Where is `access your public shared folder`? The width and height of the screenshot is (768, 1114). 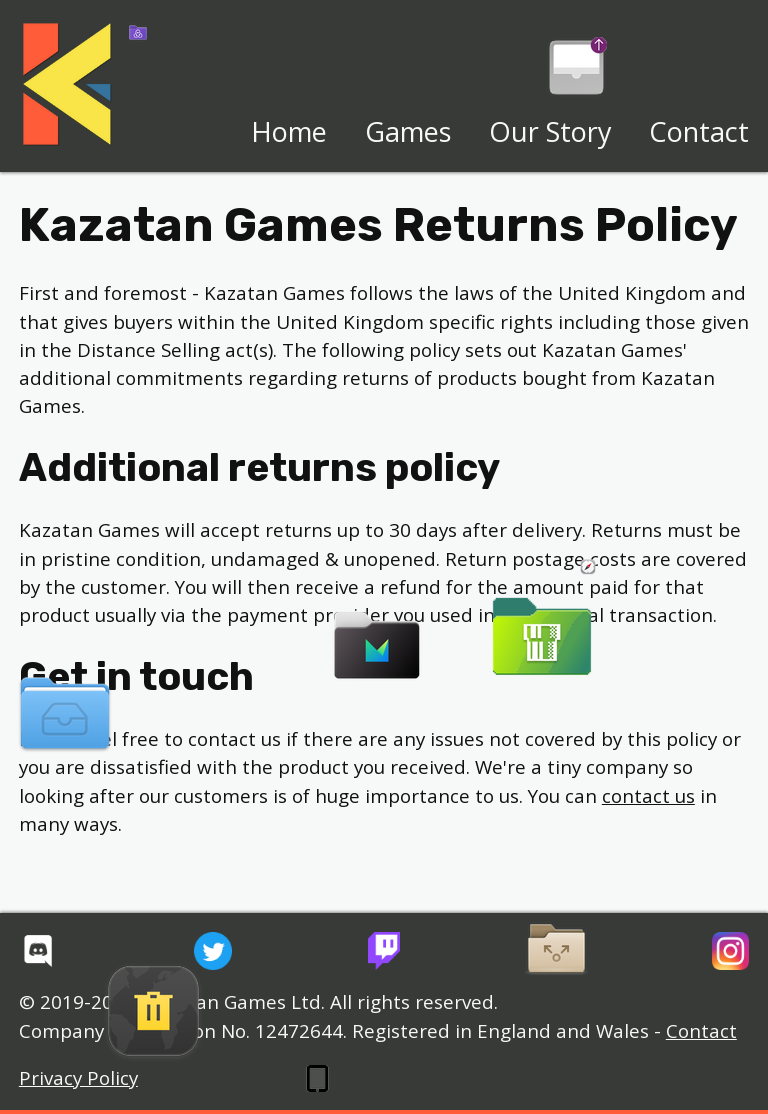
access your public shared folder is located at coordinates (556, 951).